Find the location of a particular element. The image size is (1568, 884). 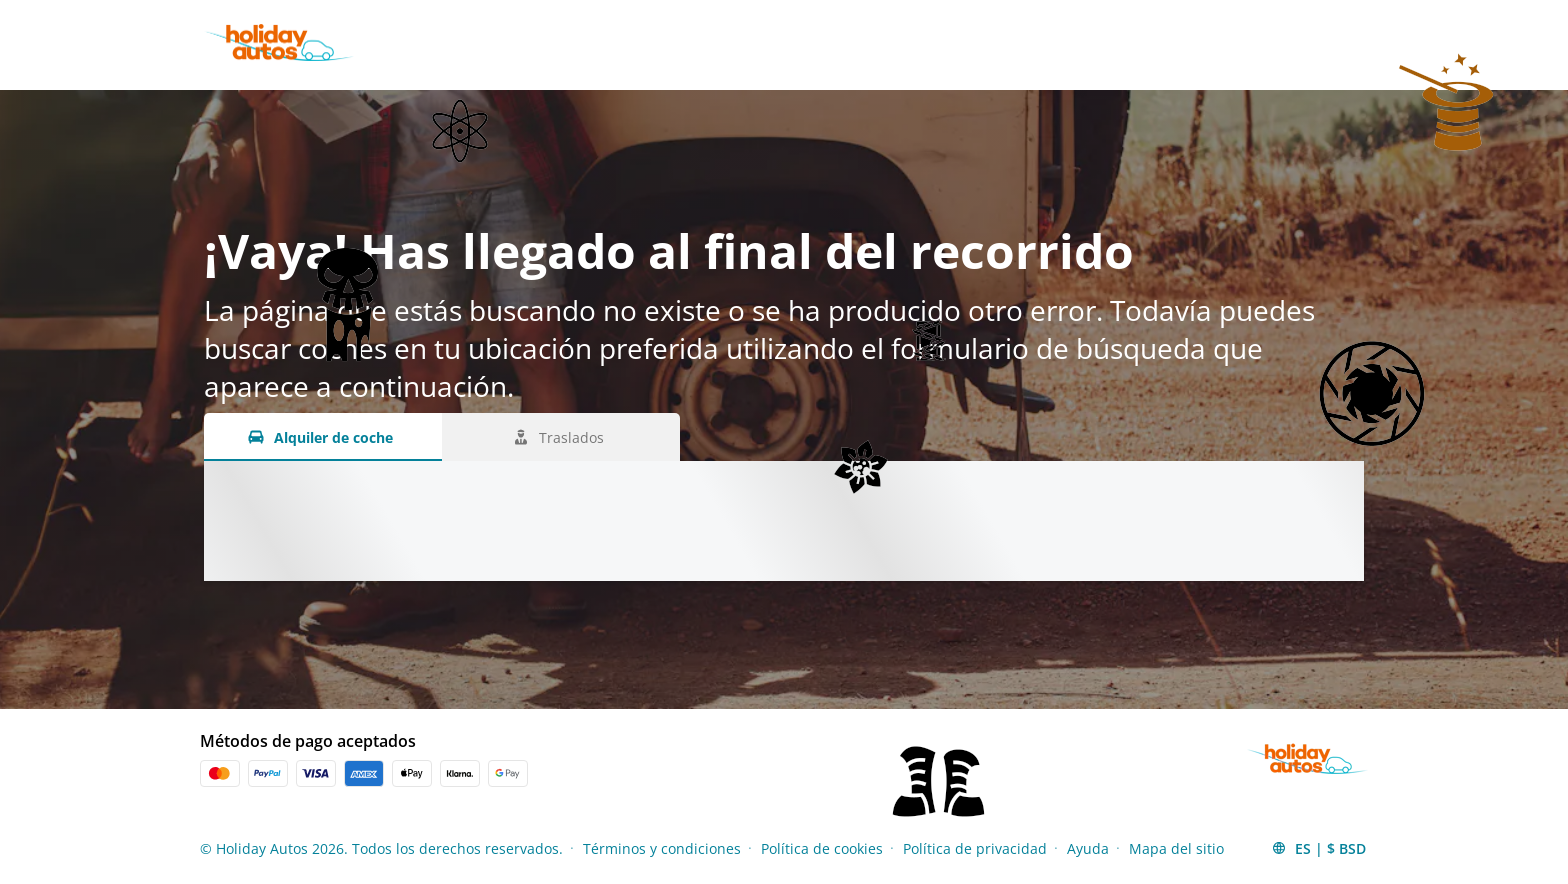

indicates poison or toxic damage status is located at coordinates (345, 303).